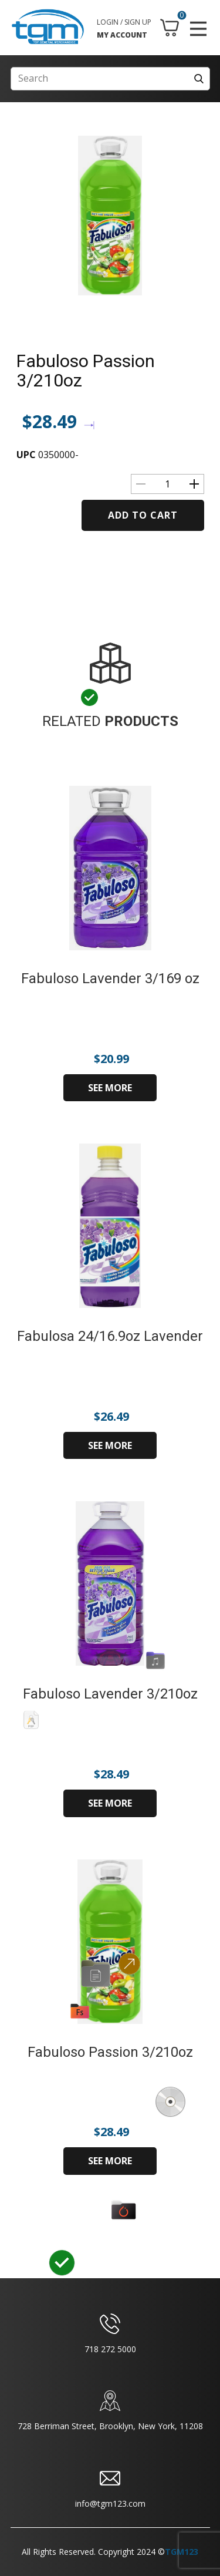 The image size is (220, 2576). What do you see at coordinates (123, 2210) in the screenshot?
I see `open pytorch project folder` at bounding box center [123, 2210].